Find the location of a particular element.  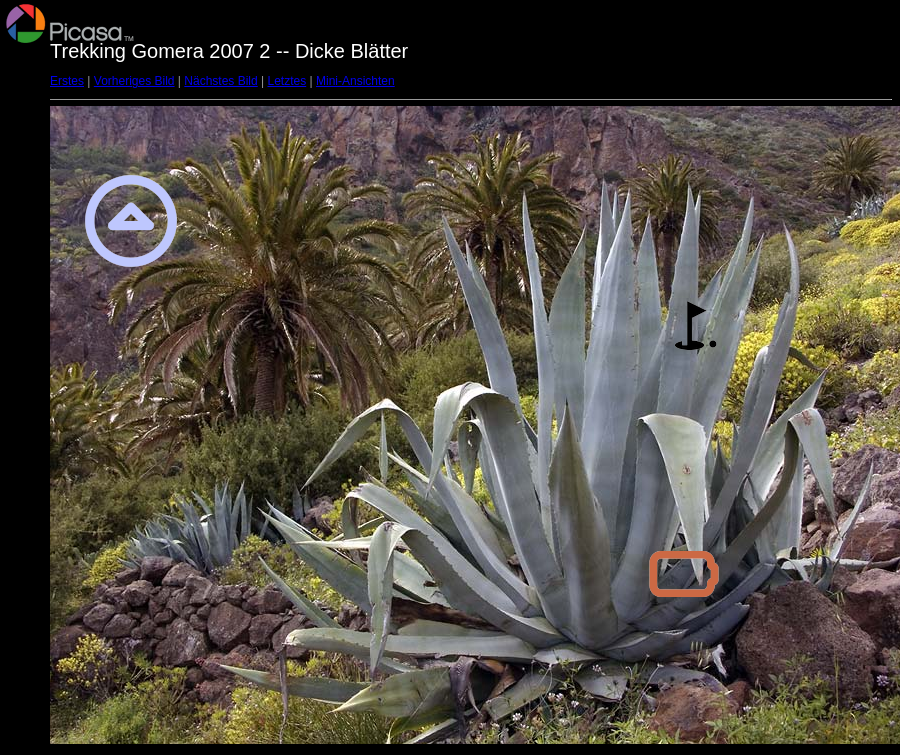

scroll to top of page is located at coordinates (131, 221).